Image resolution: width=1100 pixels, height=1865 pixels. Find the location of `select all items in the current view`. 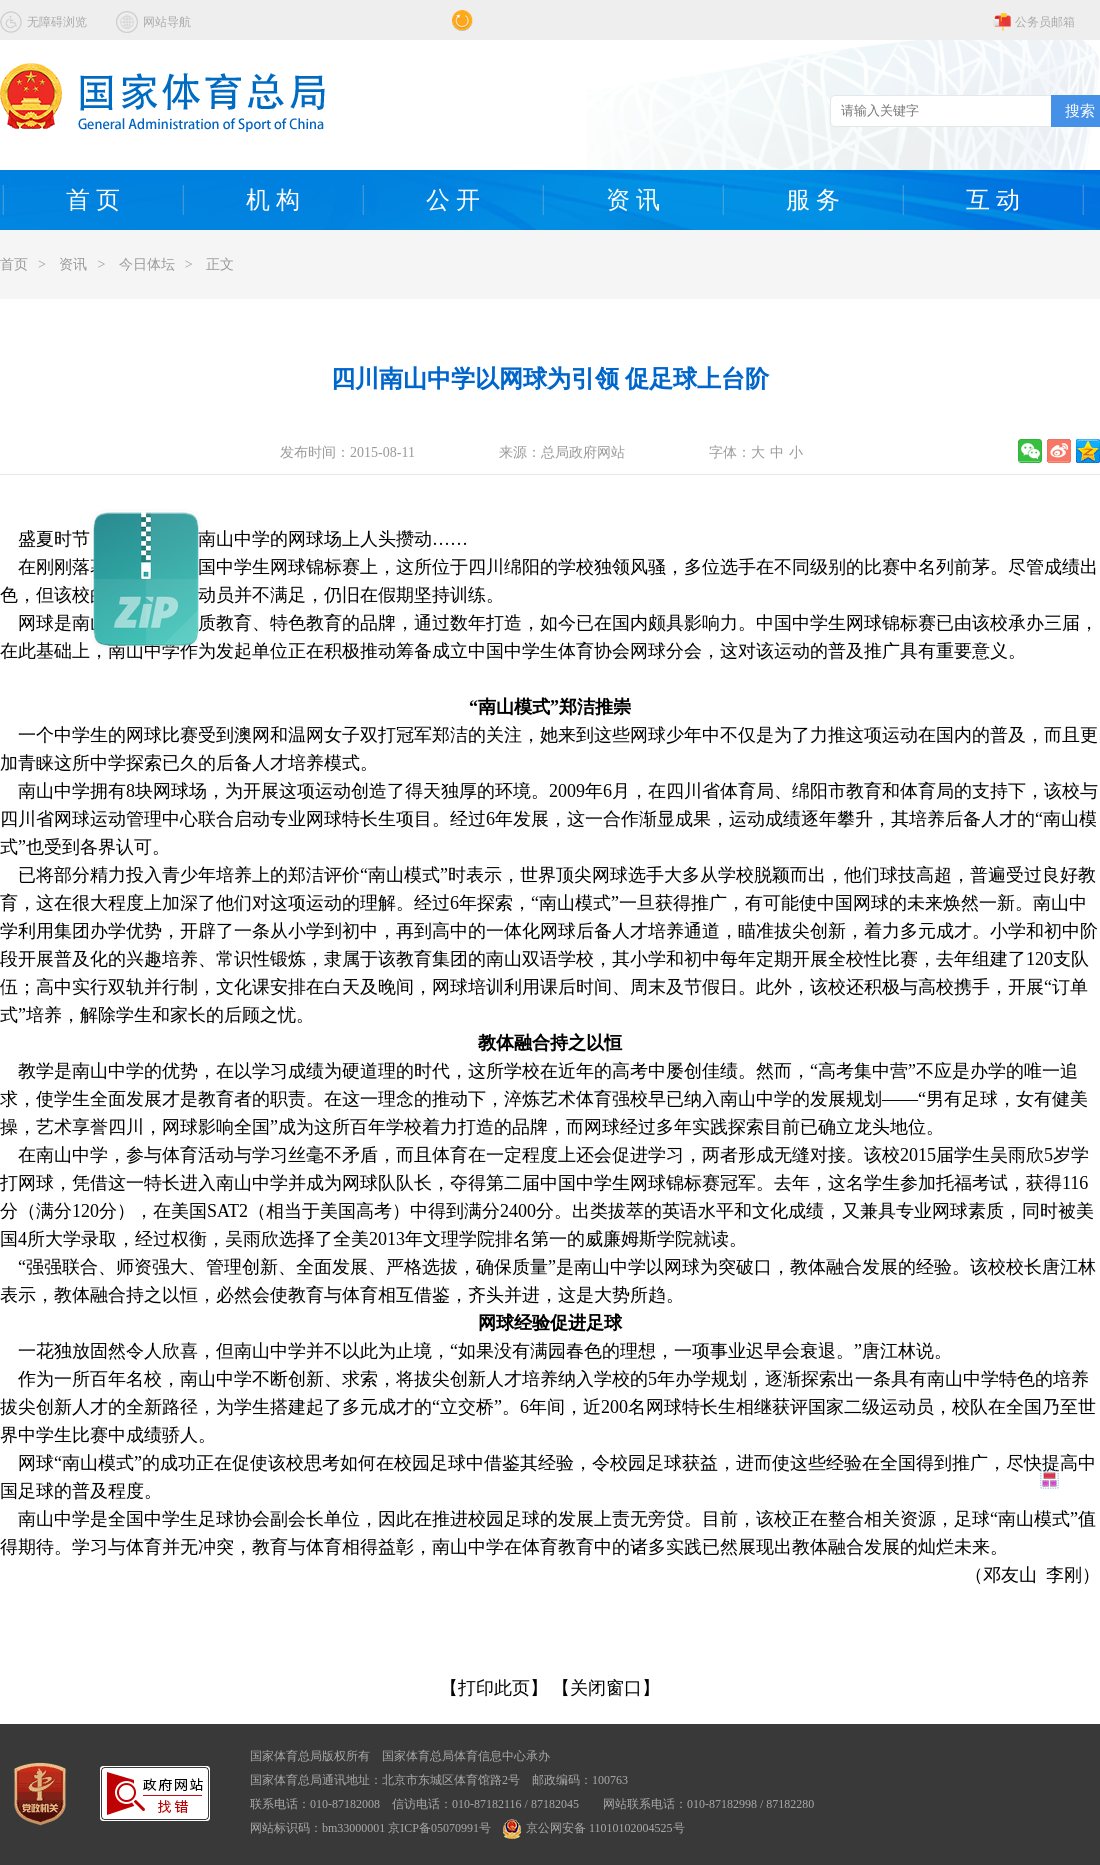

select all items in the current view is located at coordinates (1049, 1479).